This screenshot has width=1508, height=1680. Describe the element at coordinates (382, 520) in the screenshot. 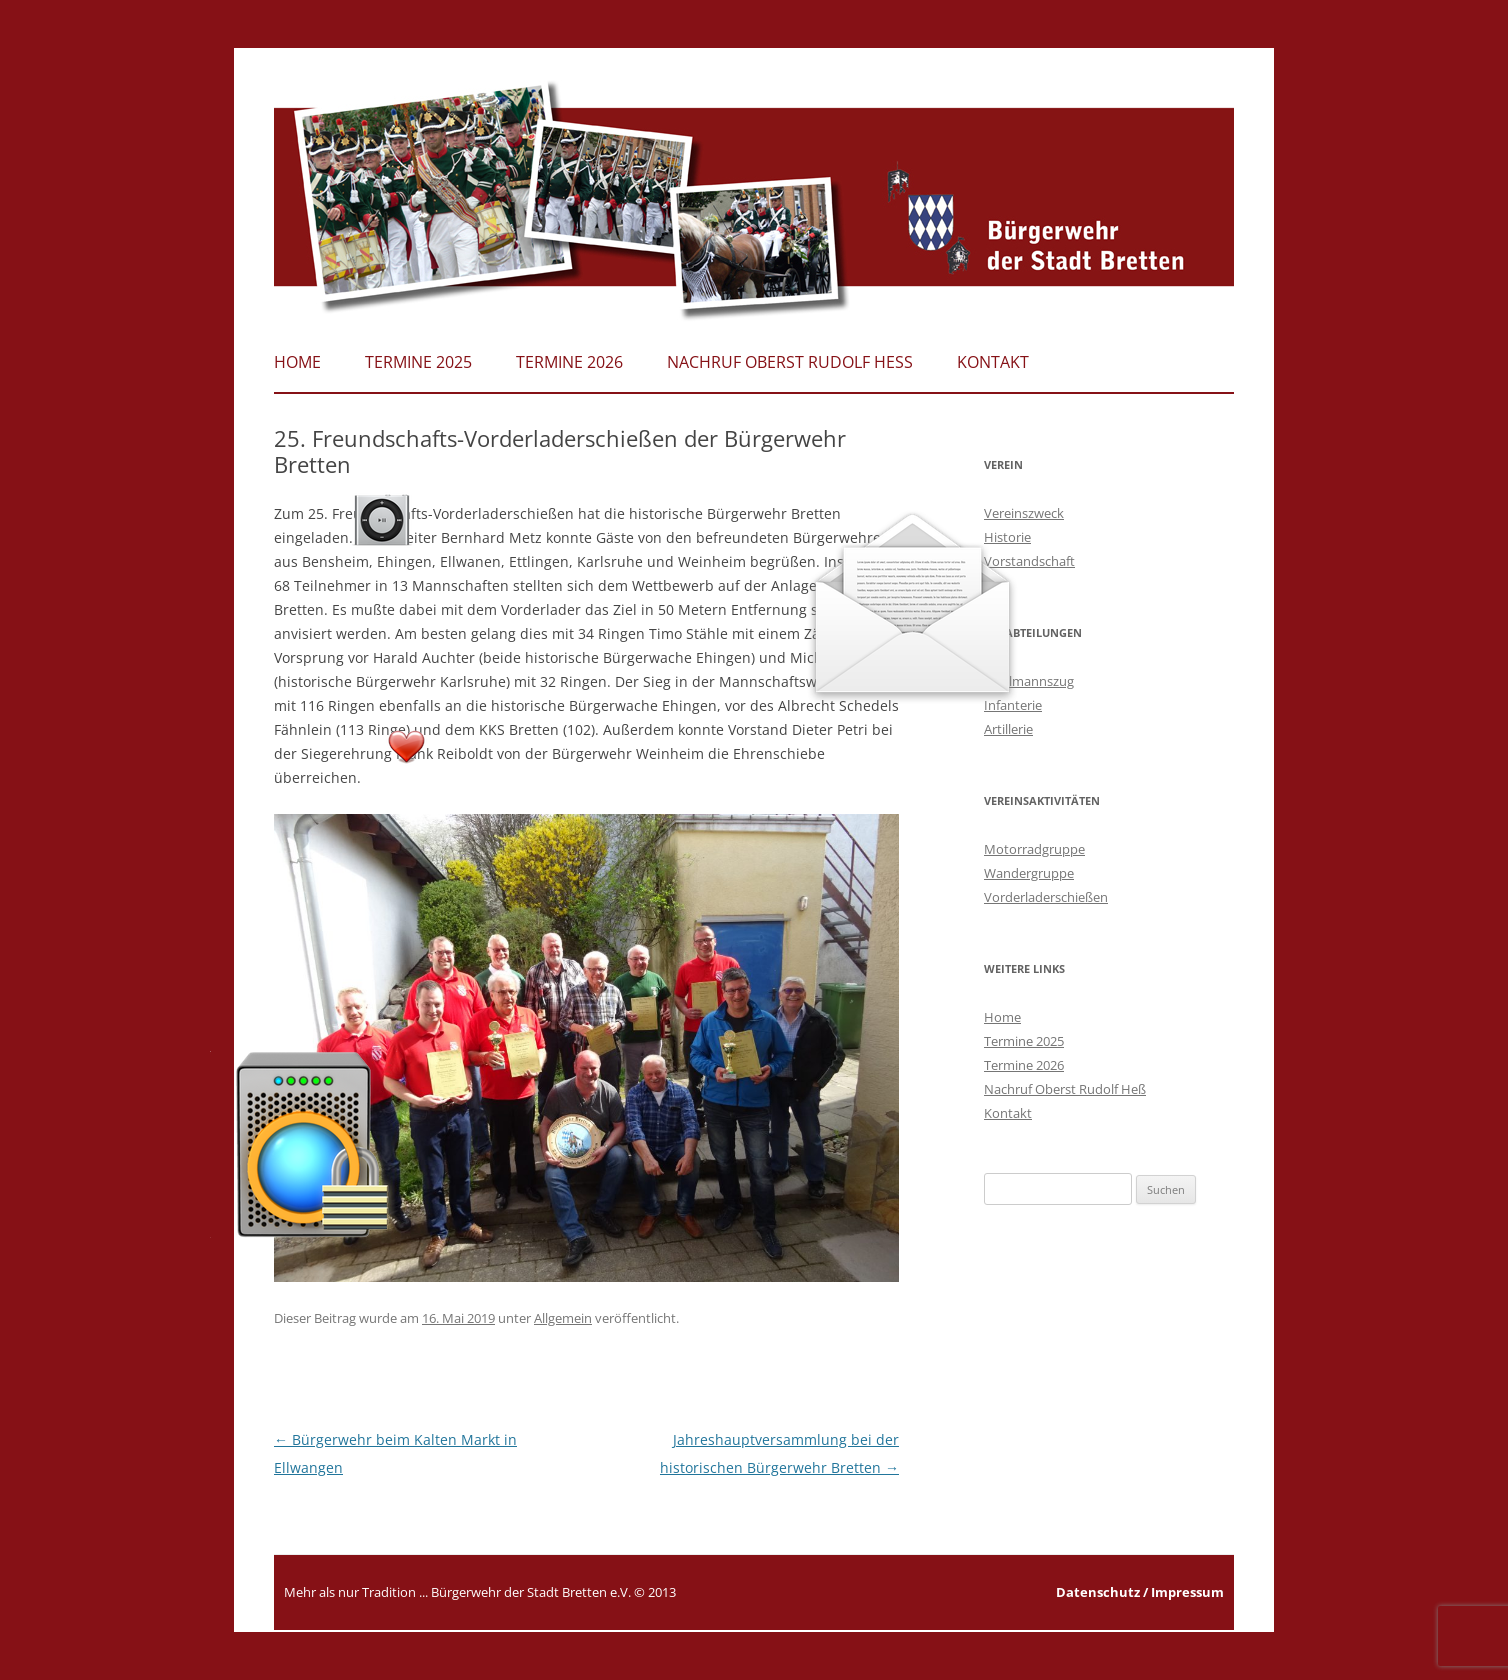

I see `iPod shuffle device connected` at that location.